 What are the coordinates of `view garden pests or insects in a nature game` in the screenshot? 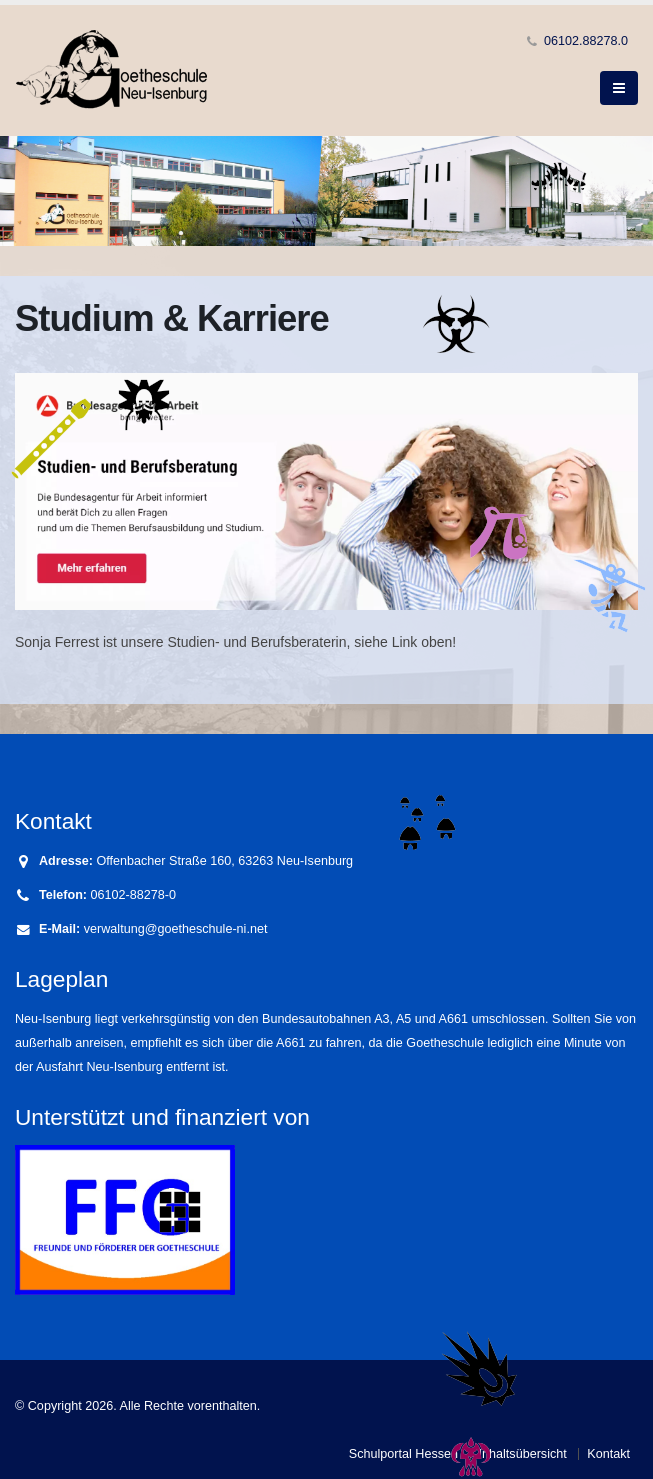 It's located at (558, 176).